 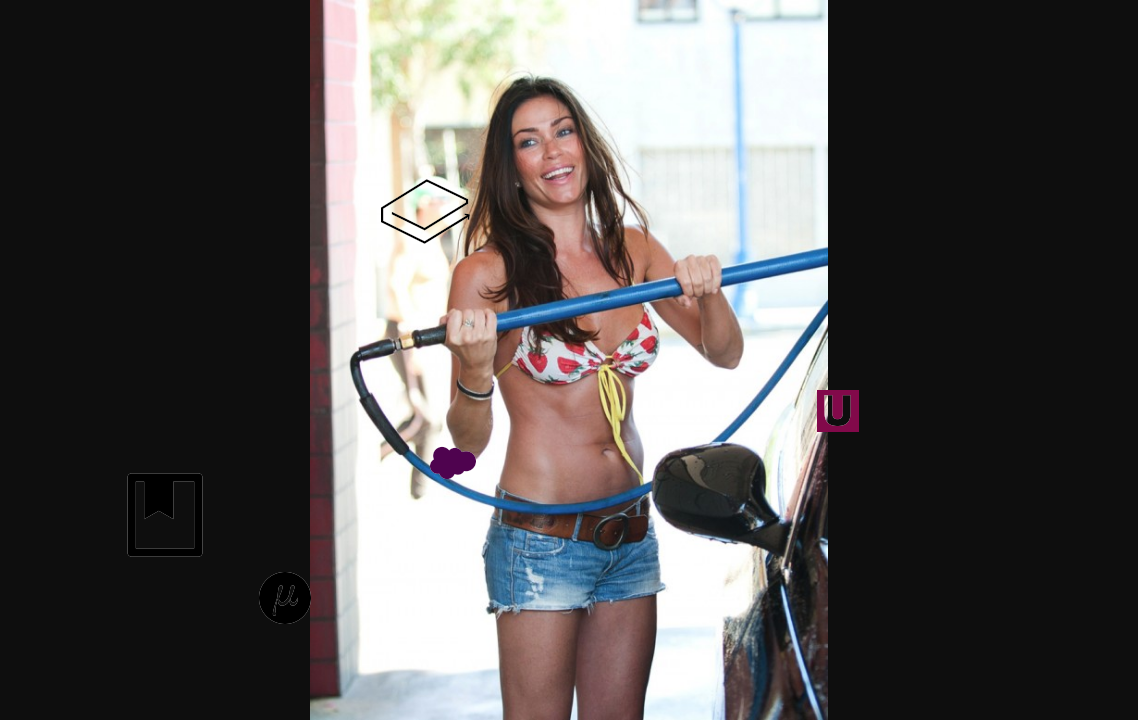 What do you see at coordinates (285, 598) in the screenshot?
I see `open microeditor application` at bounding box center [285, 598].